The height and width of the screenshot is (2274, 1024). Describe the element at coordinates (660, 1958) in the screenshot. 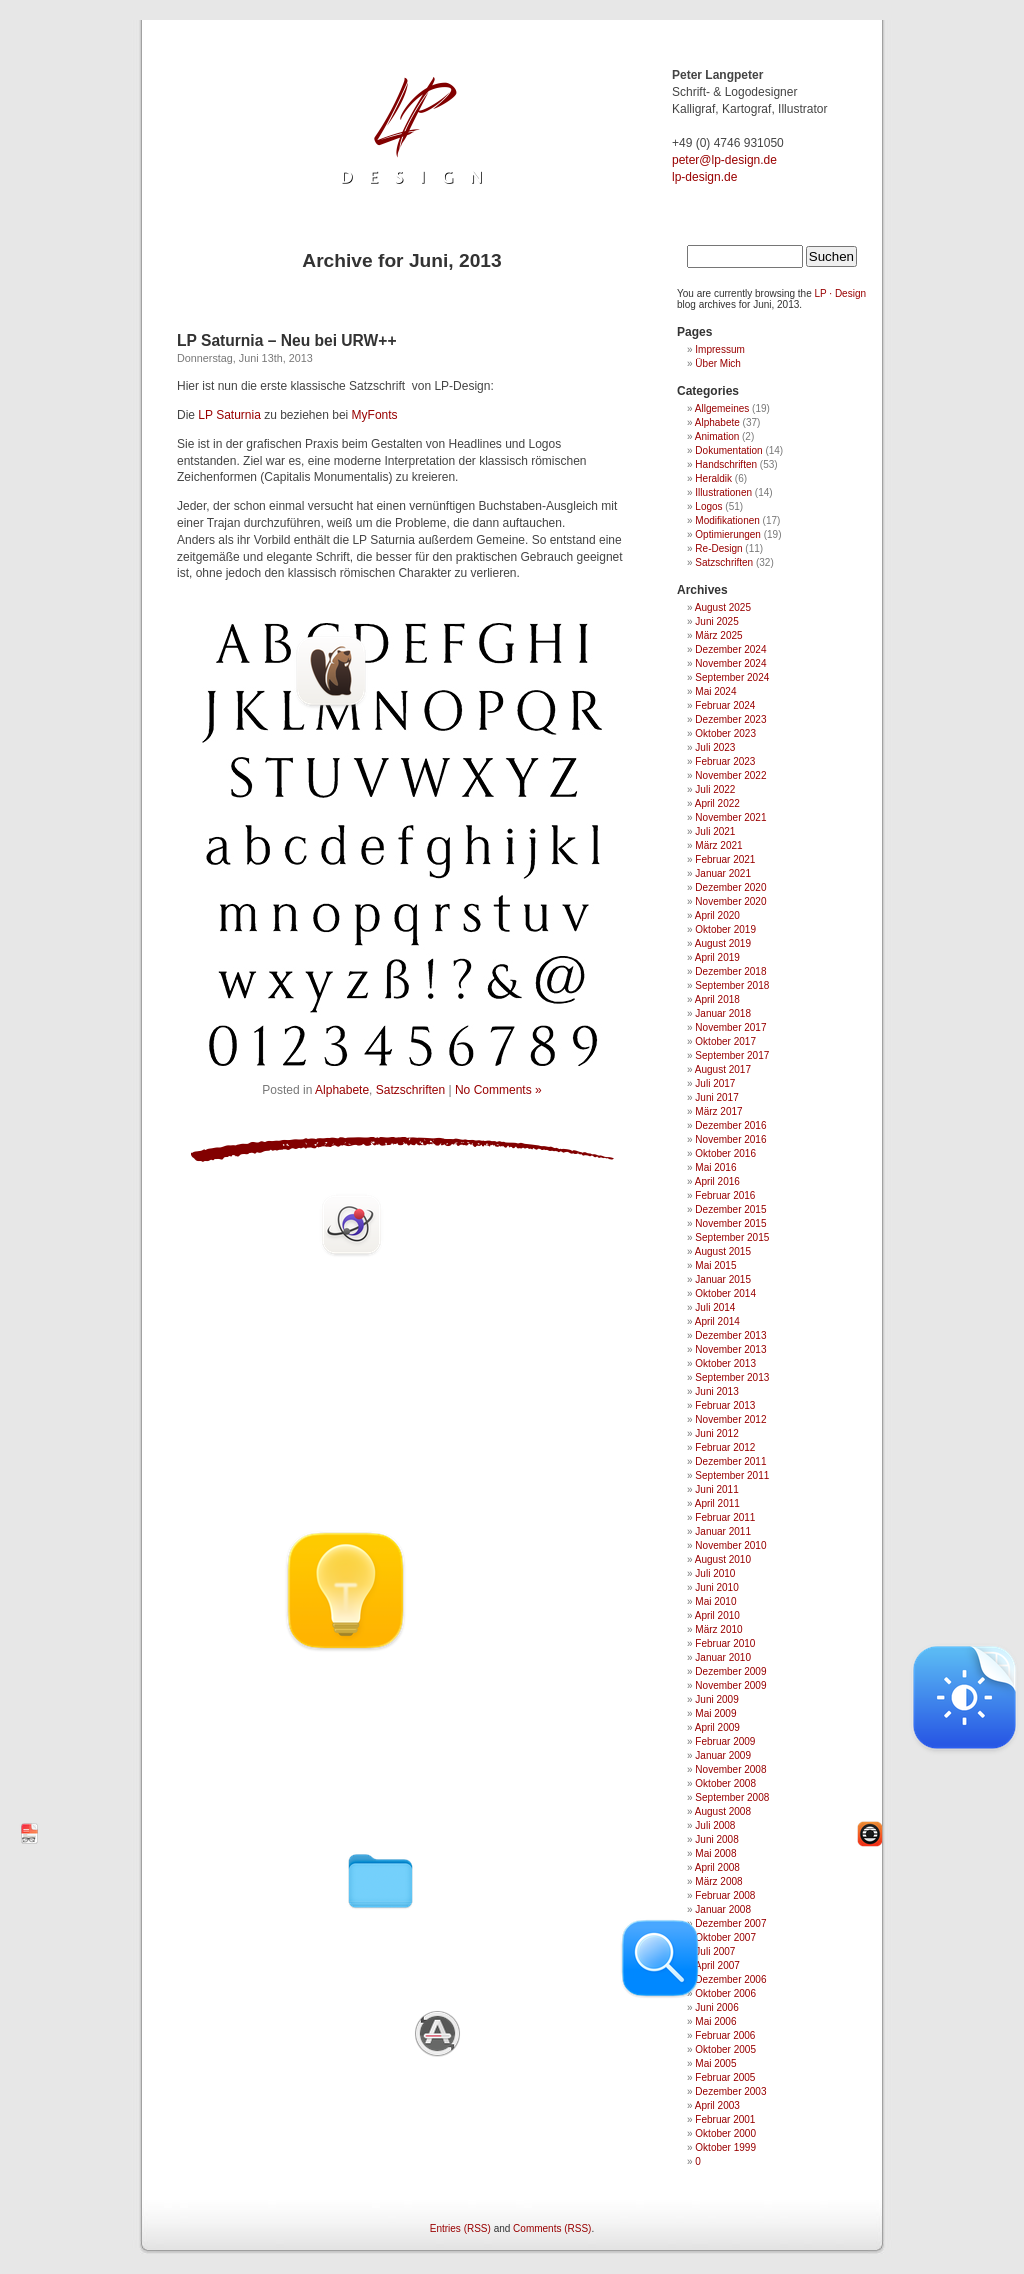

I see `open Spotlight search` at that location.